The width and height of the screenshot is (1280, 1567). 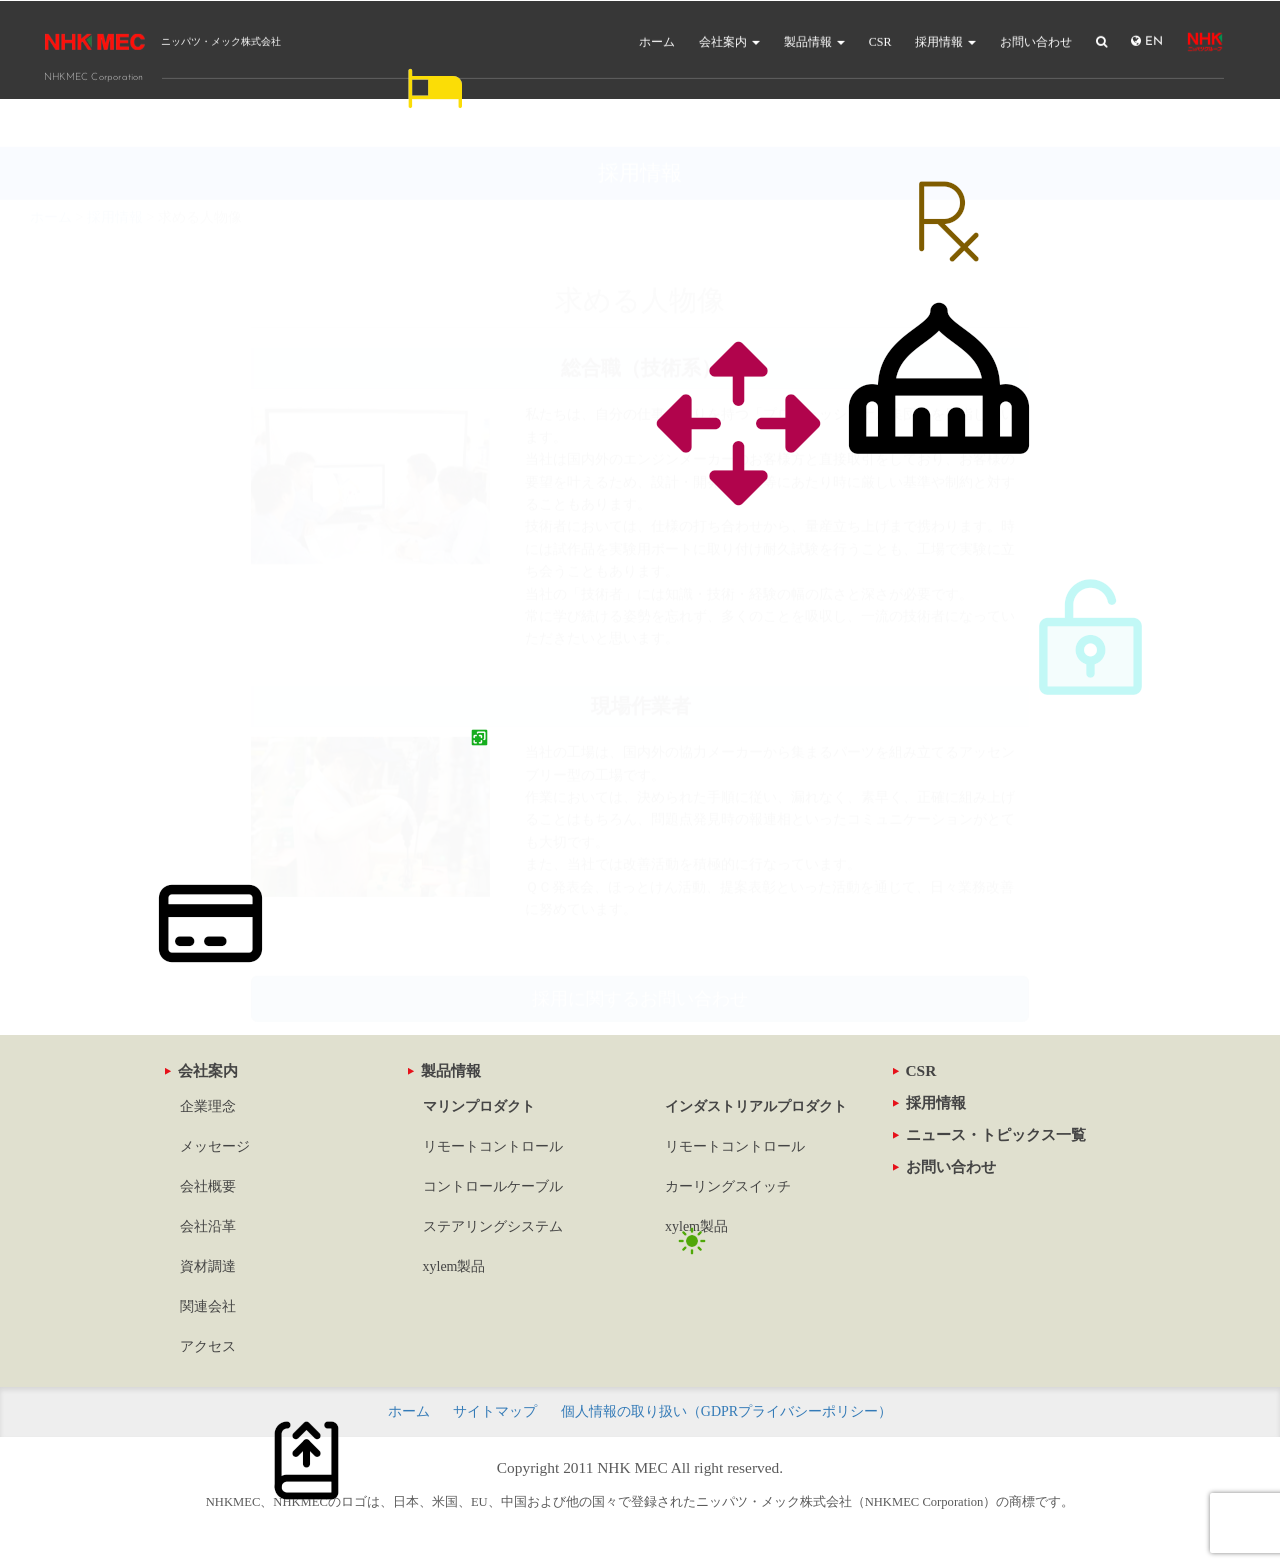 I want to click on expand content to fullscreen, so click(x=738, y=423).